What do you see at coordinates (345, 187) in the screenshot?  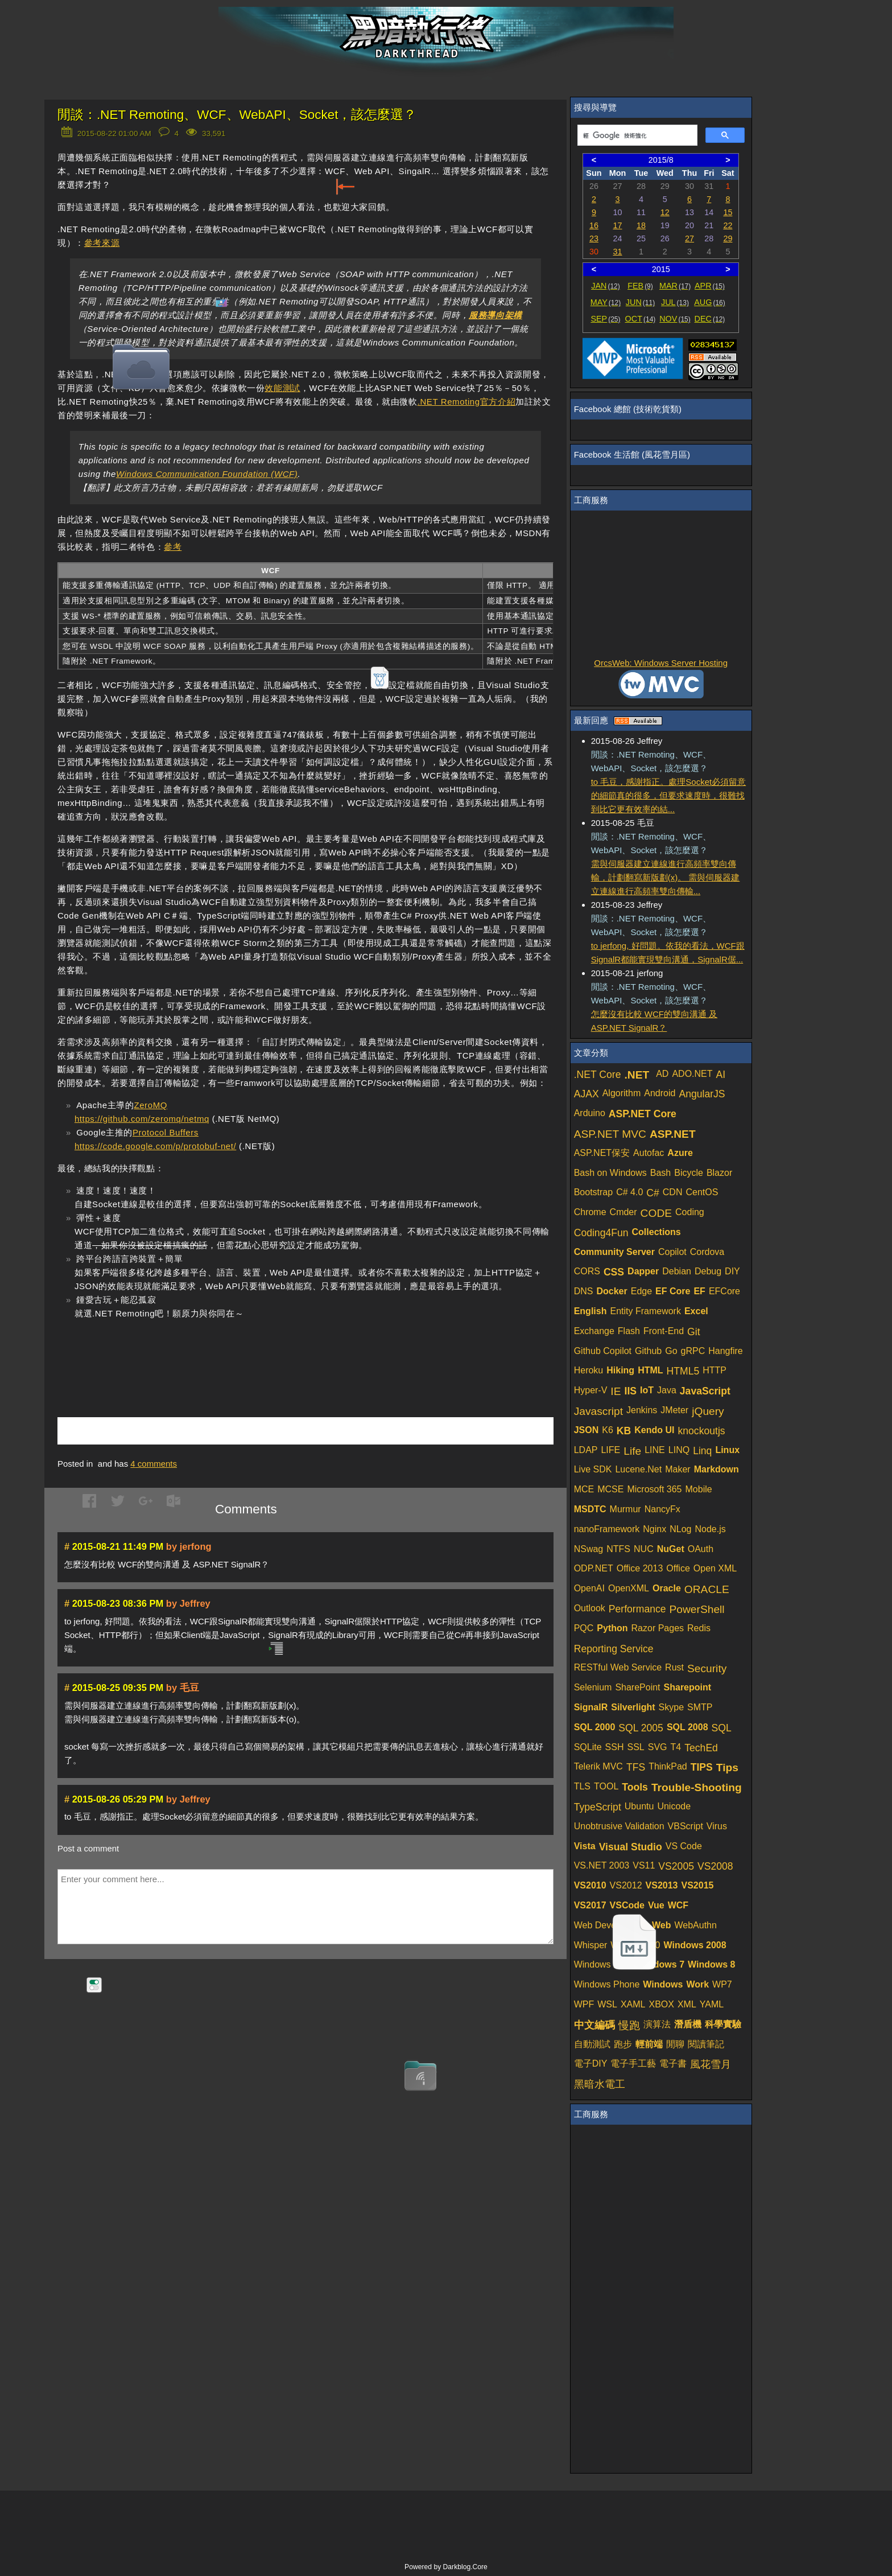 I see `go to the first item in a list or sequence` at bounding box center [345, 187].